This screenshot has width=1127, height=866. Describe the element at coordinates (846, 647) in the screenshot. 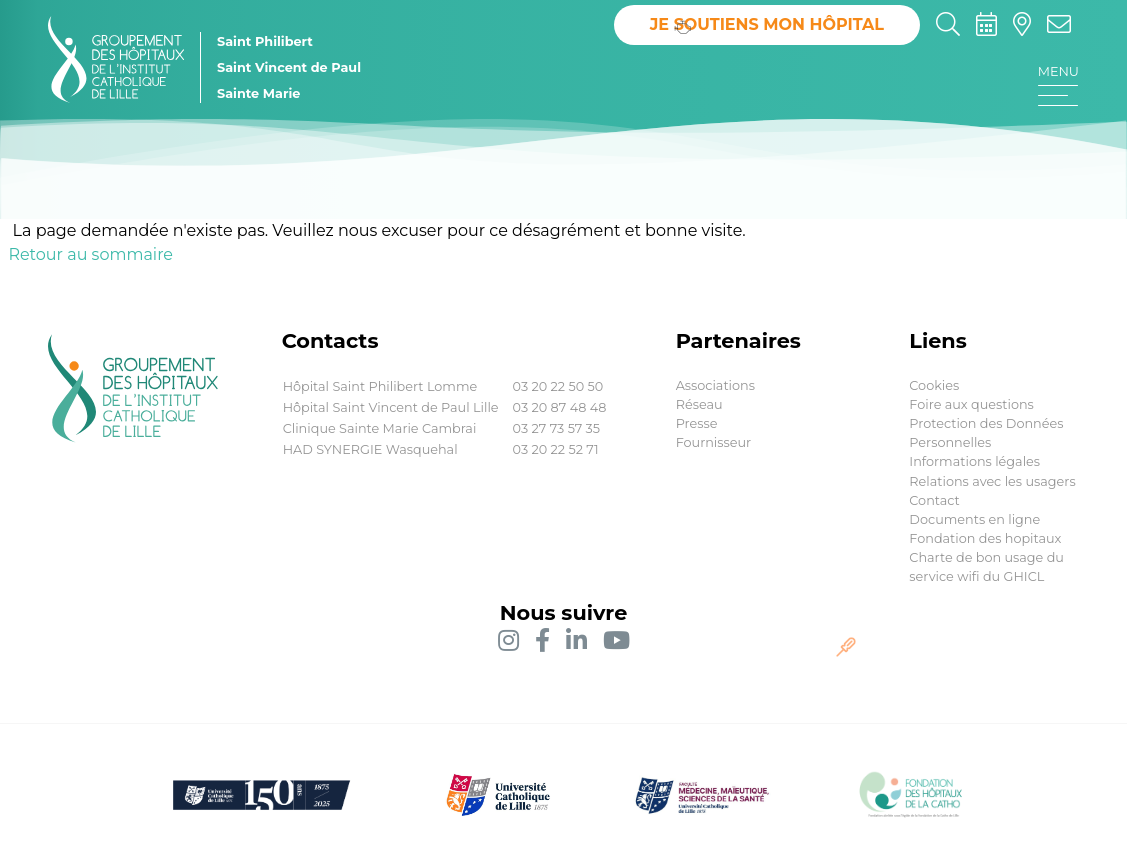

I see `access settings or configuration options` at that location.